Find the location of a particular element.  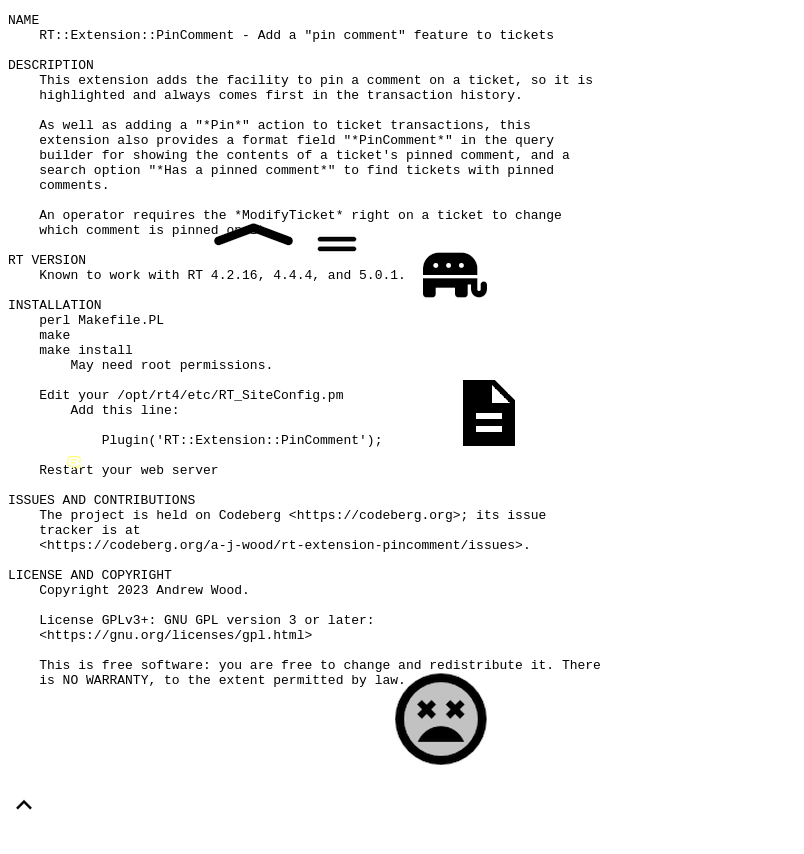

indicates republican party affiliation is located at coordinates (455, 275).